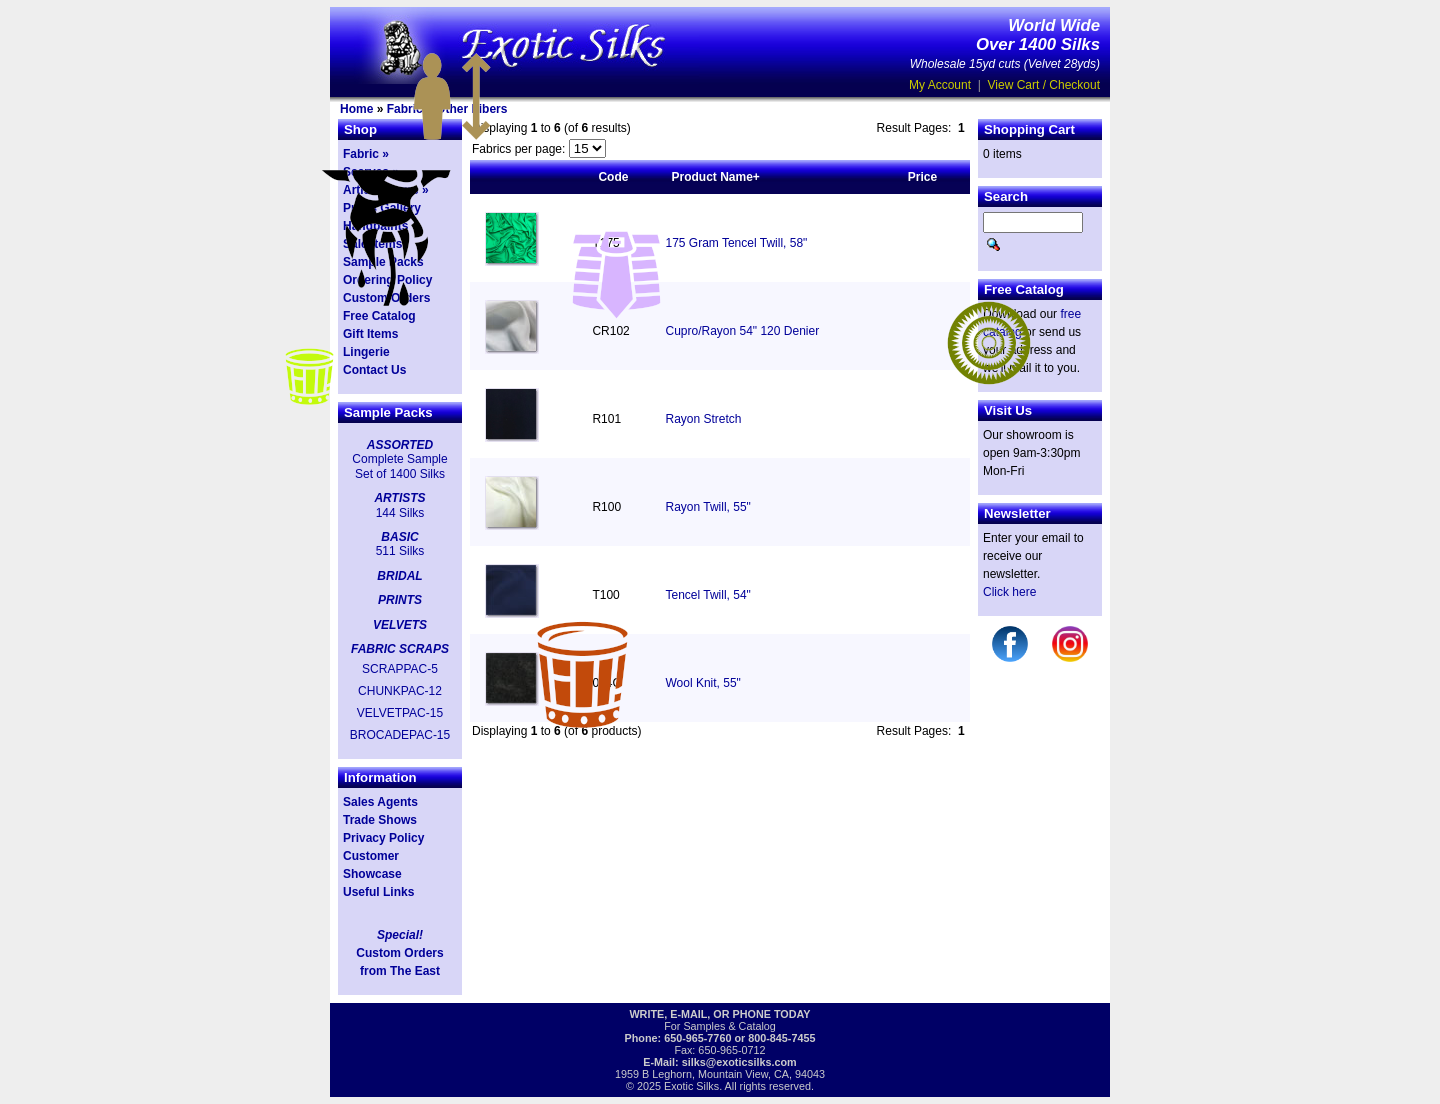 This screenshot has height=1104, width=1440. What do you see at coordinates (582, 657) in the screenshot?
I see `indicates a full inventory or storage container` at bounding box center [582, 657].